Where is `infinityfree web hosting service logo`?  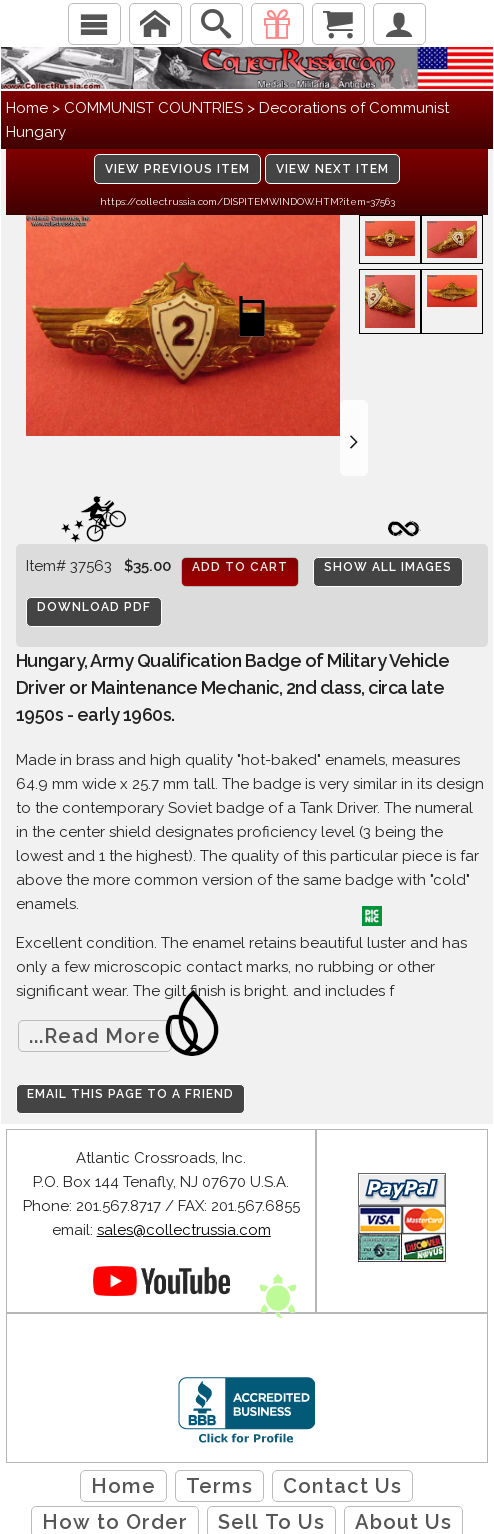 infinityfree web hosting service logo is located at coordinates (404, 528).